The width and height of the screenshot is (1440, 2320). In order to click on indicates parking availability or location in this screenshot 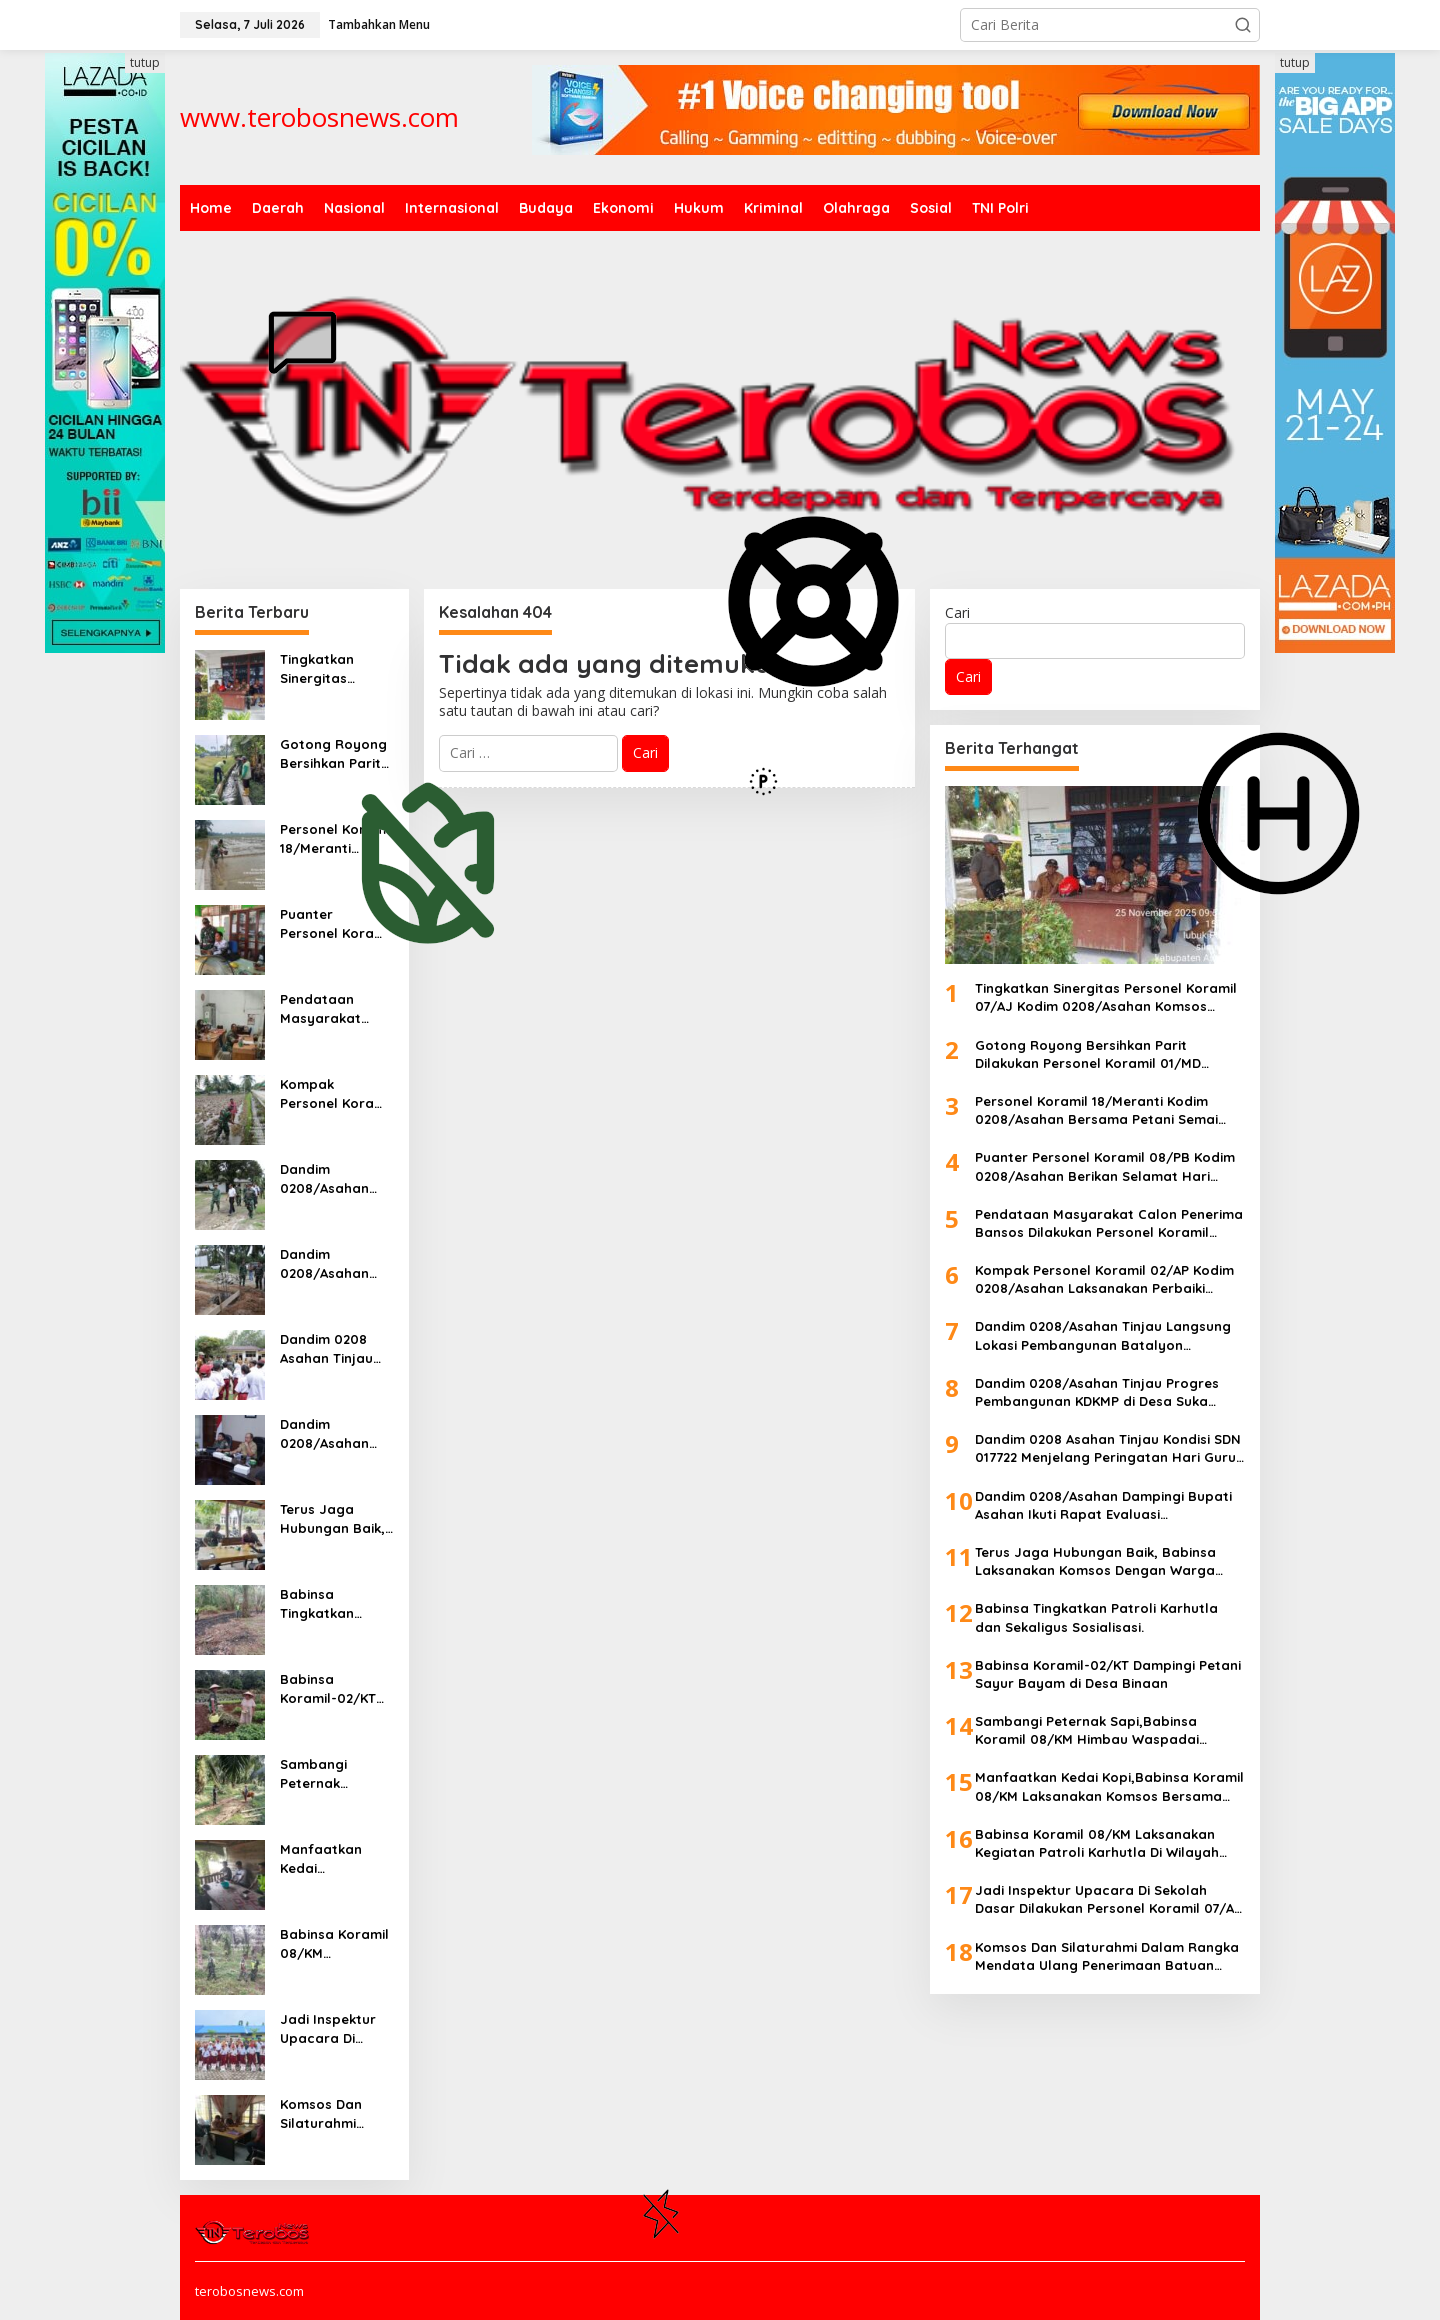, I will do `click(763, 781)`.